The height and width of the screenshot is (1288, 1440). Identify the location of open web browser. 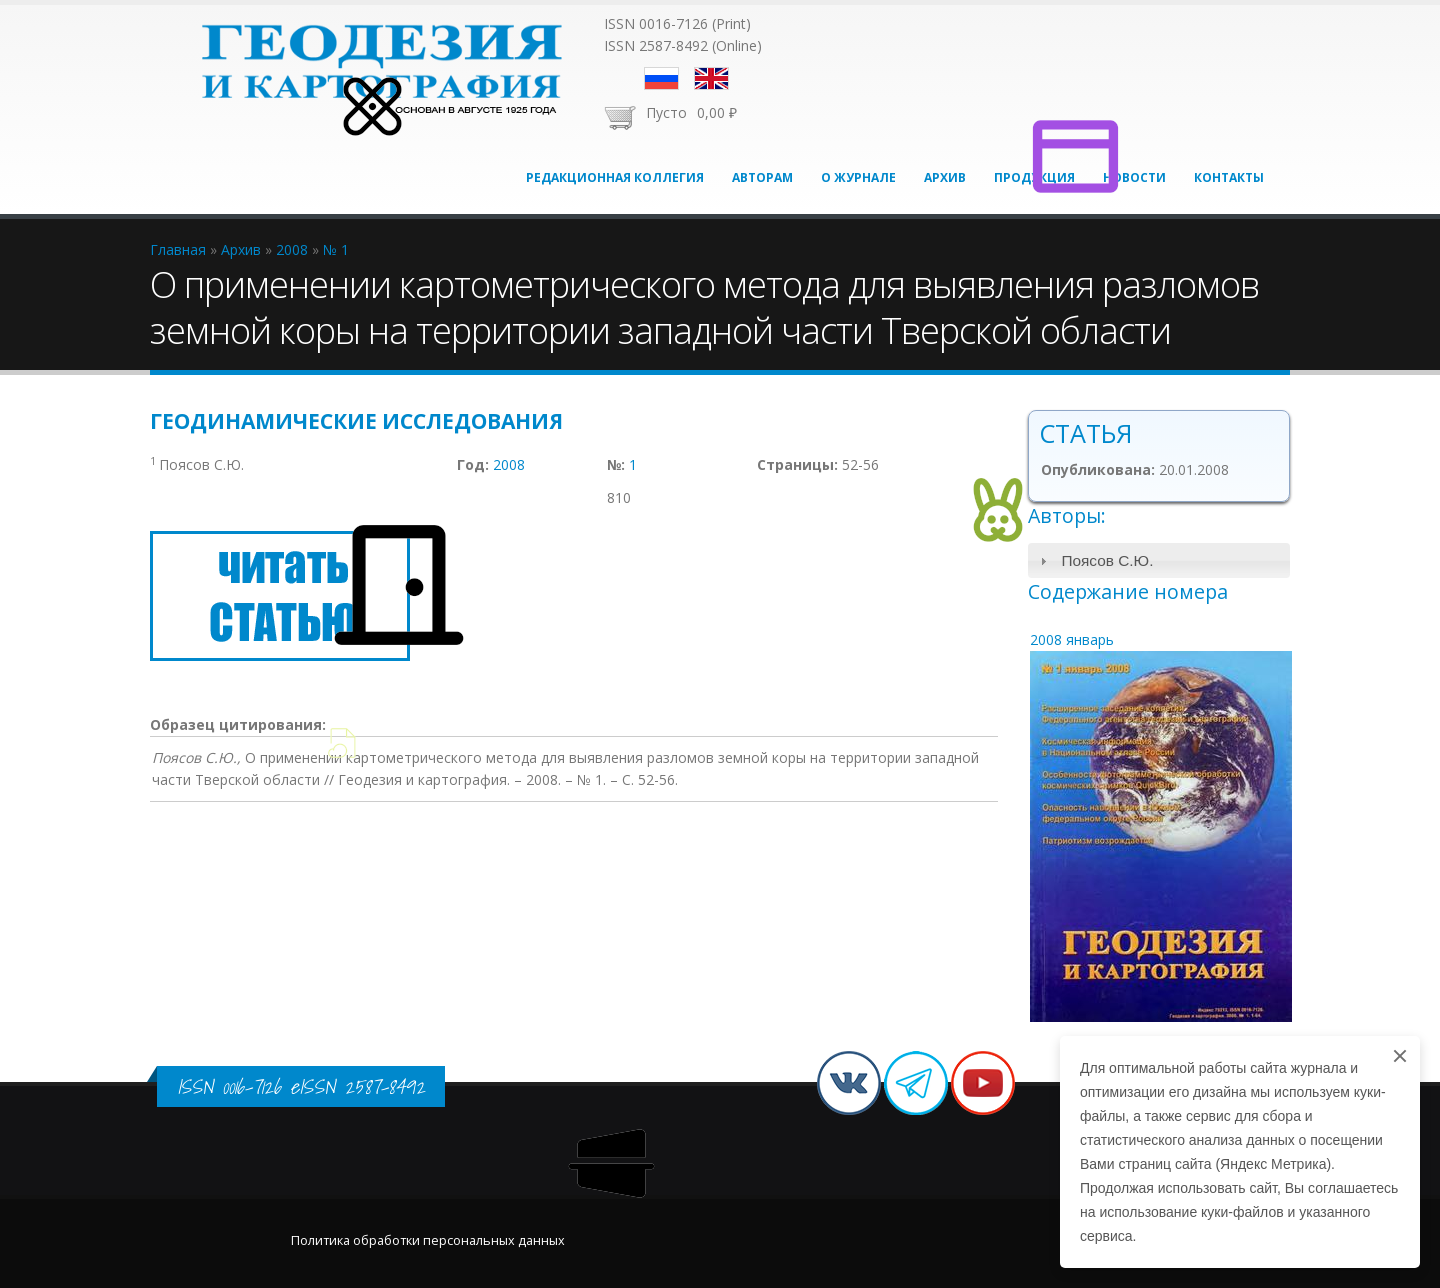
(1075, 156).